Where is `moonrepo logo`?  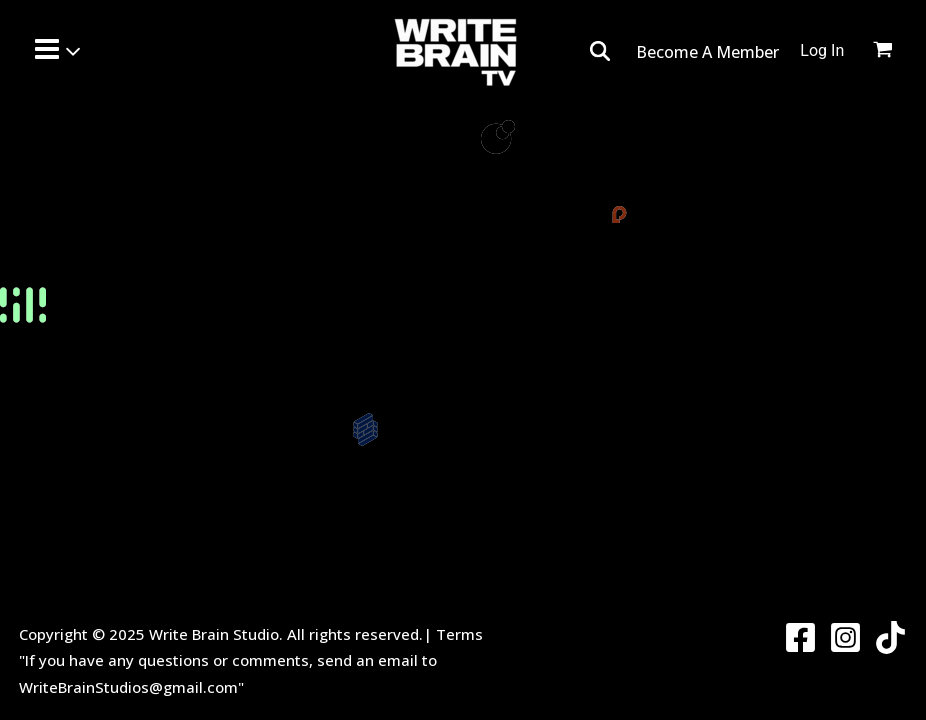
moonrepo logo is located at coordinates (498, 137).